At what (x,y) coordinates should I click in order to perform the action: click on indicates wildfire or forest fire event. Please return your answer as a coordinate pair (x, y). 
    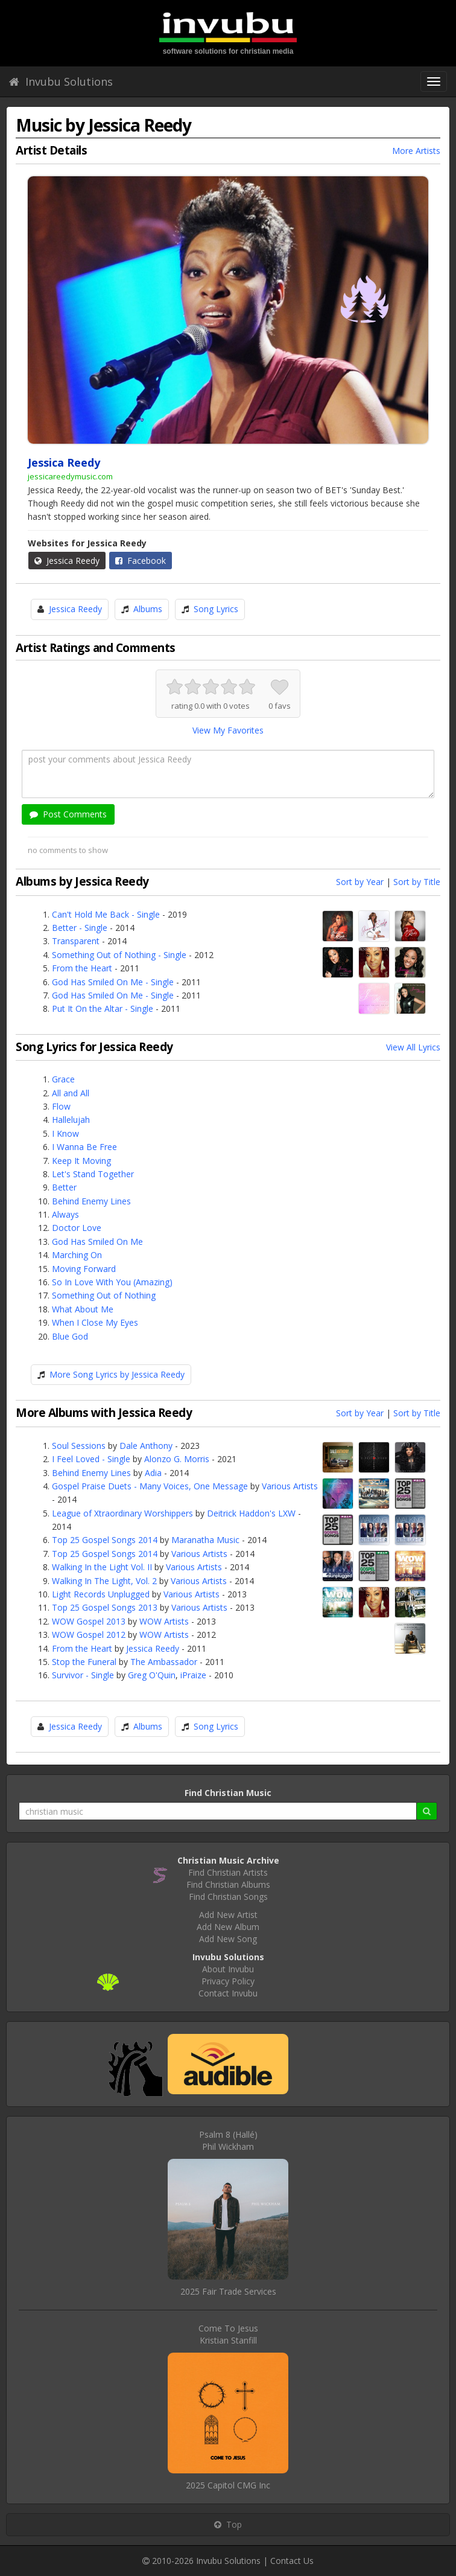
    Looking at the image, I should click on (364, 299).